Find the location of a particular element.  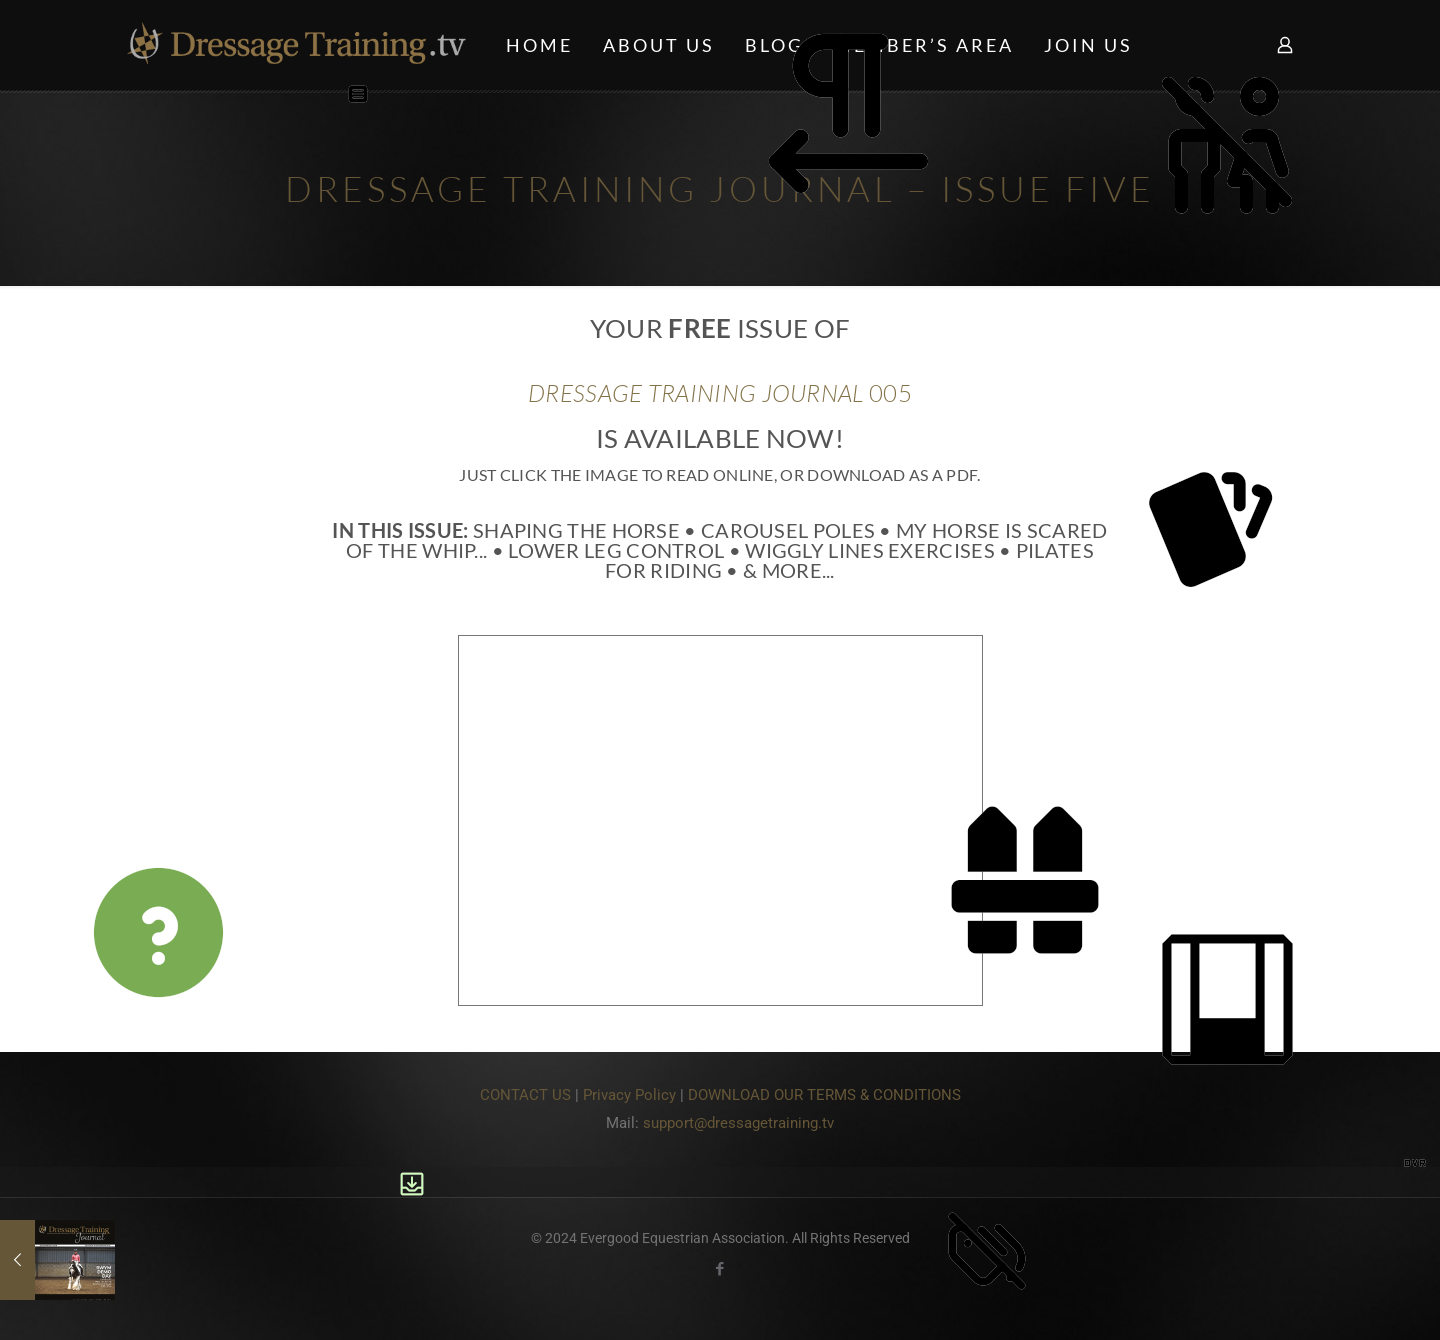

view your card collection is located at coordinates (1209, 526).